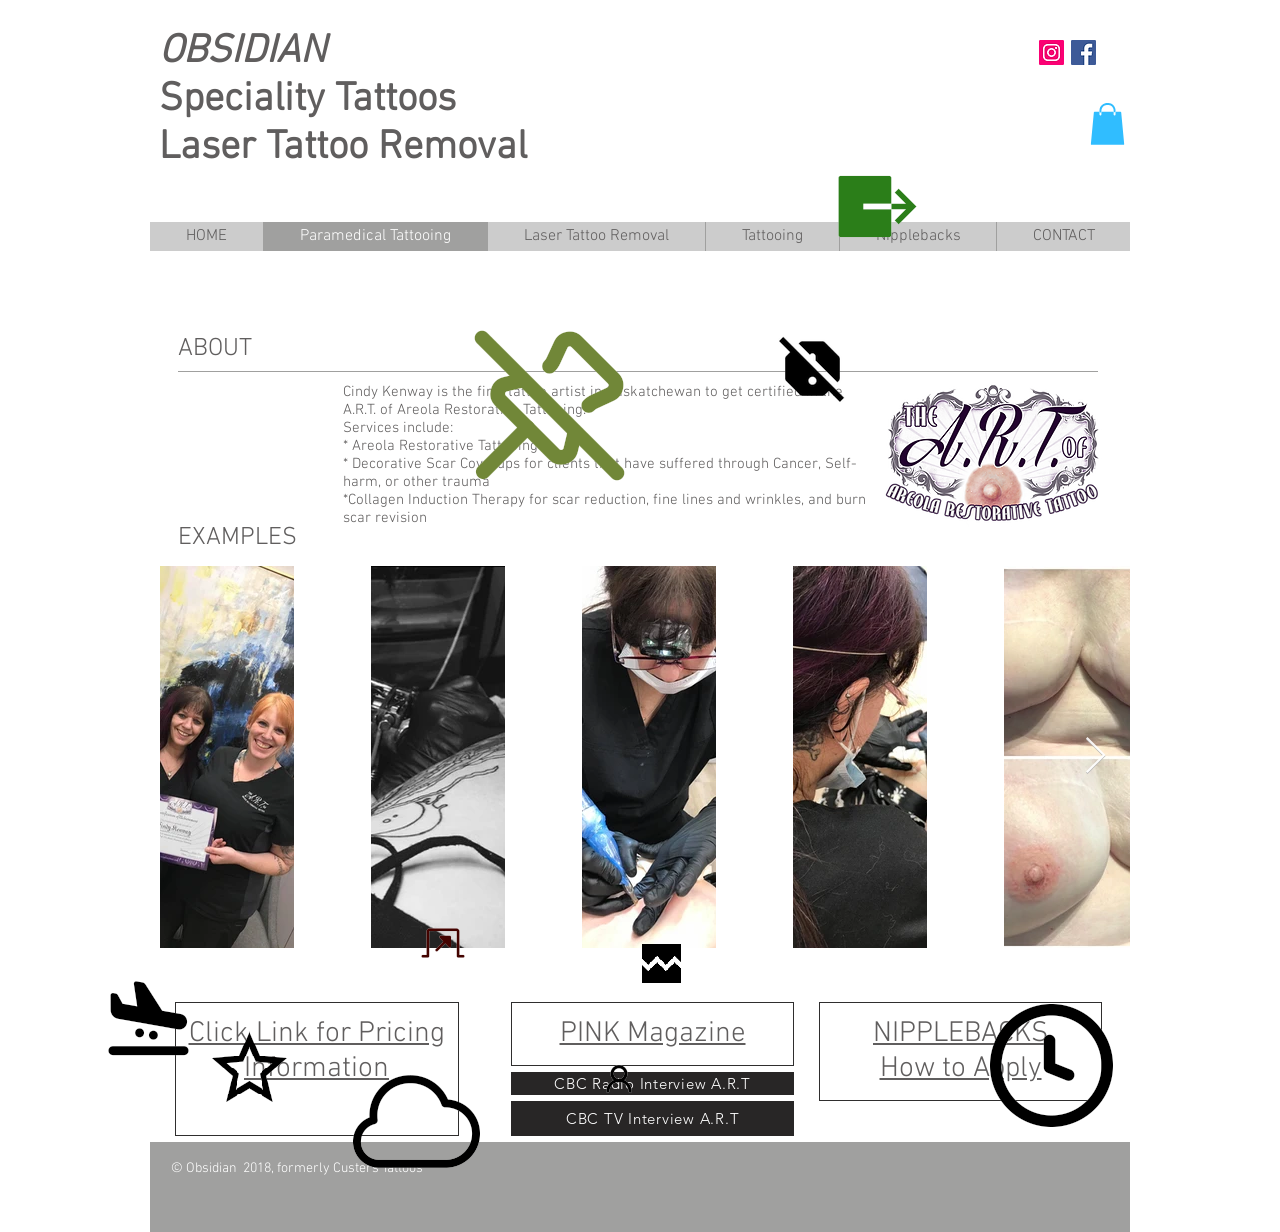 The width and height of the screenshot is (1280, 1232). What do you see at coordinates (877, 206) in the screenshot?
I see `log out of your account` at bounding box center [877, 206].